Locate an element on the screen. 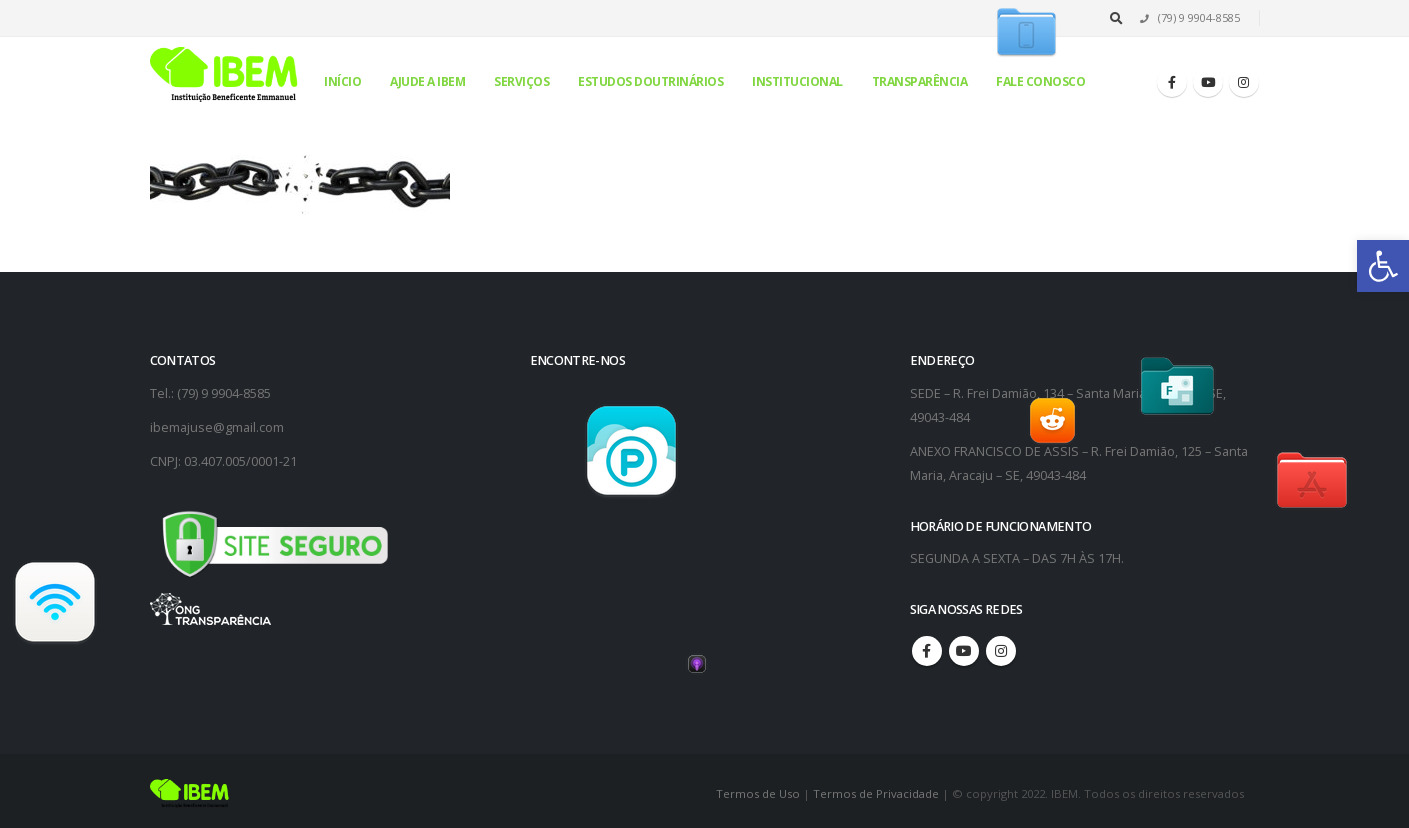  open the podcasts app is located at coordinates (697, 664).